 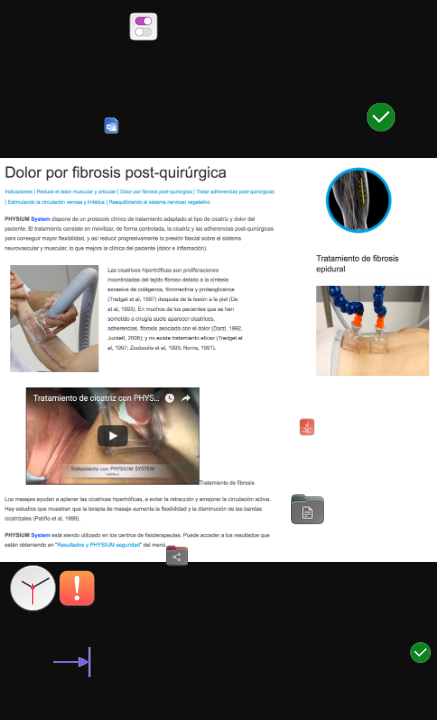 I want to click on open a microsoft word document, so click(x=111, y=125).